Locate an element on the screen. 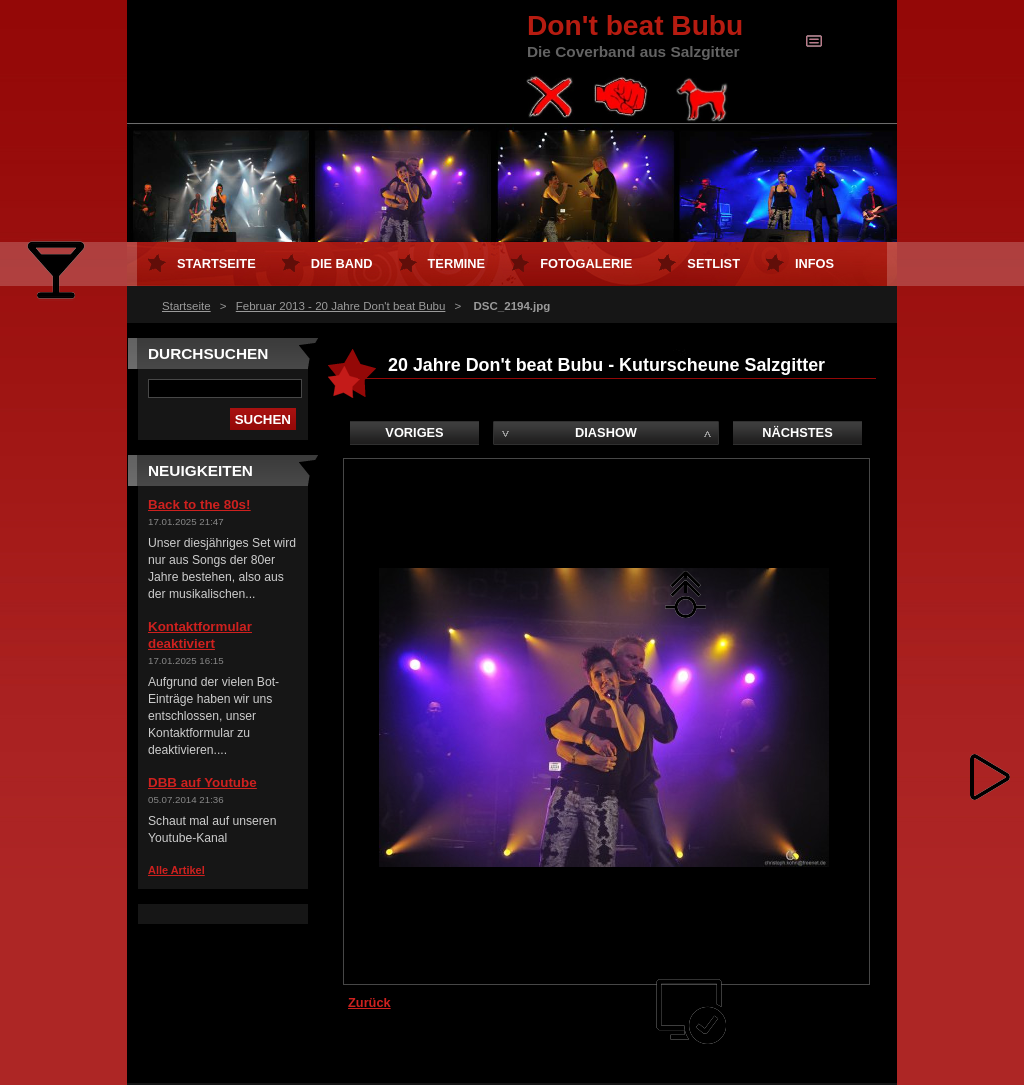 This screenshot has height=1085, width=1024. indicates a constant value in code is located at coordinates (814, 41).